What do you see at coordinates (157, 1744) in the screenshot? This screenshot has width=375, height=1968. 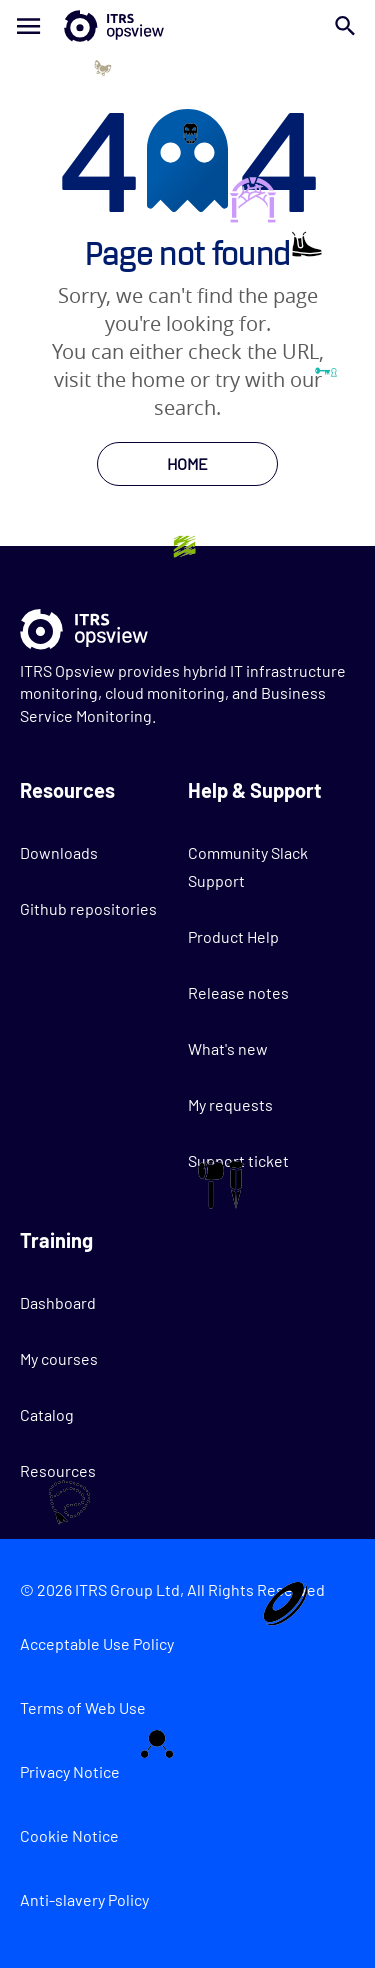 I see `indicates water or hydration level` at bounding box center [157, 1744].